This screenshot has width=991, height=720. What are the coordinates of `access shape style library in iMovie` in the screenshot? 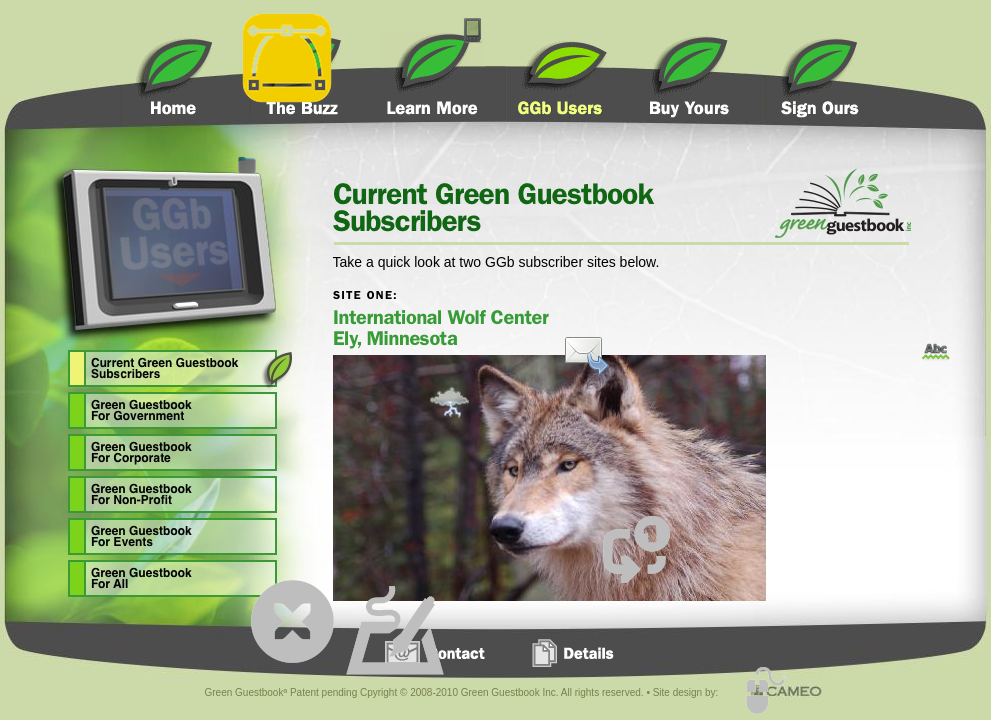 It's located at (287, 58).